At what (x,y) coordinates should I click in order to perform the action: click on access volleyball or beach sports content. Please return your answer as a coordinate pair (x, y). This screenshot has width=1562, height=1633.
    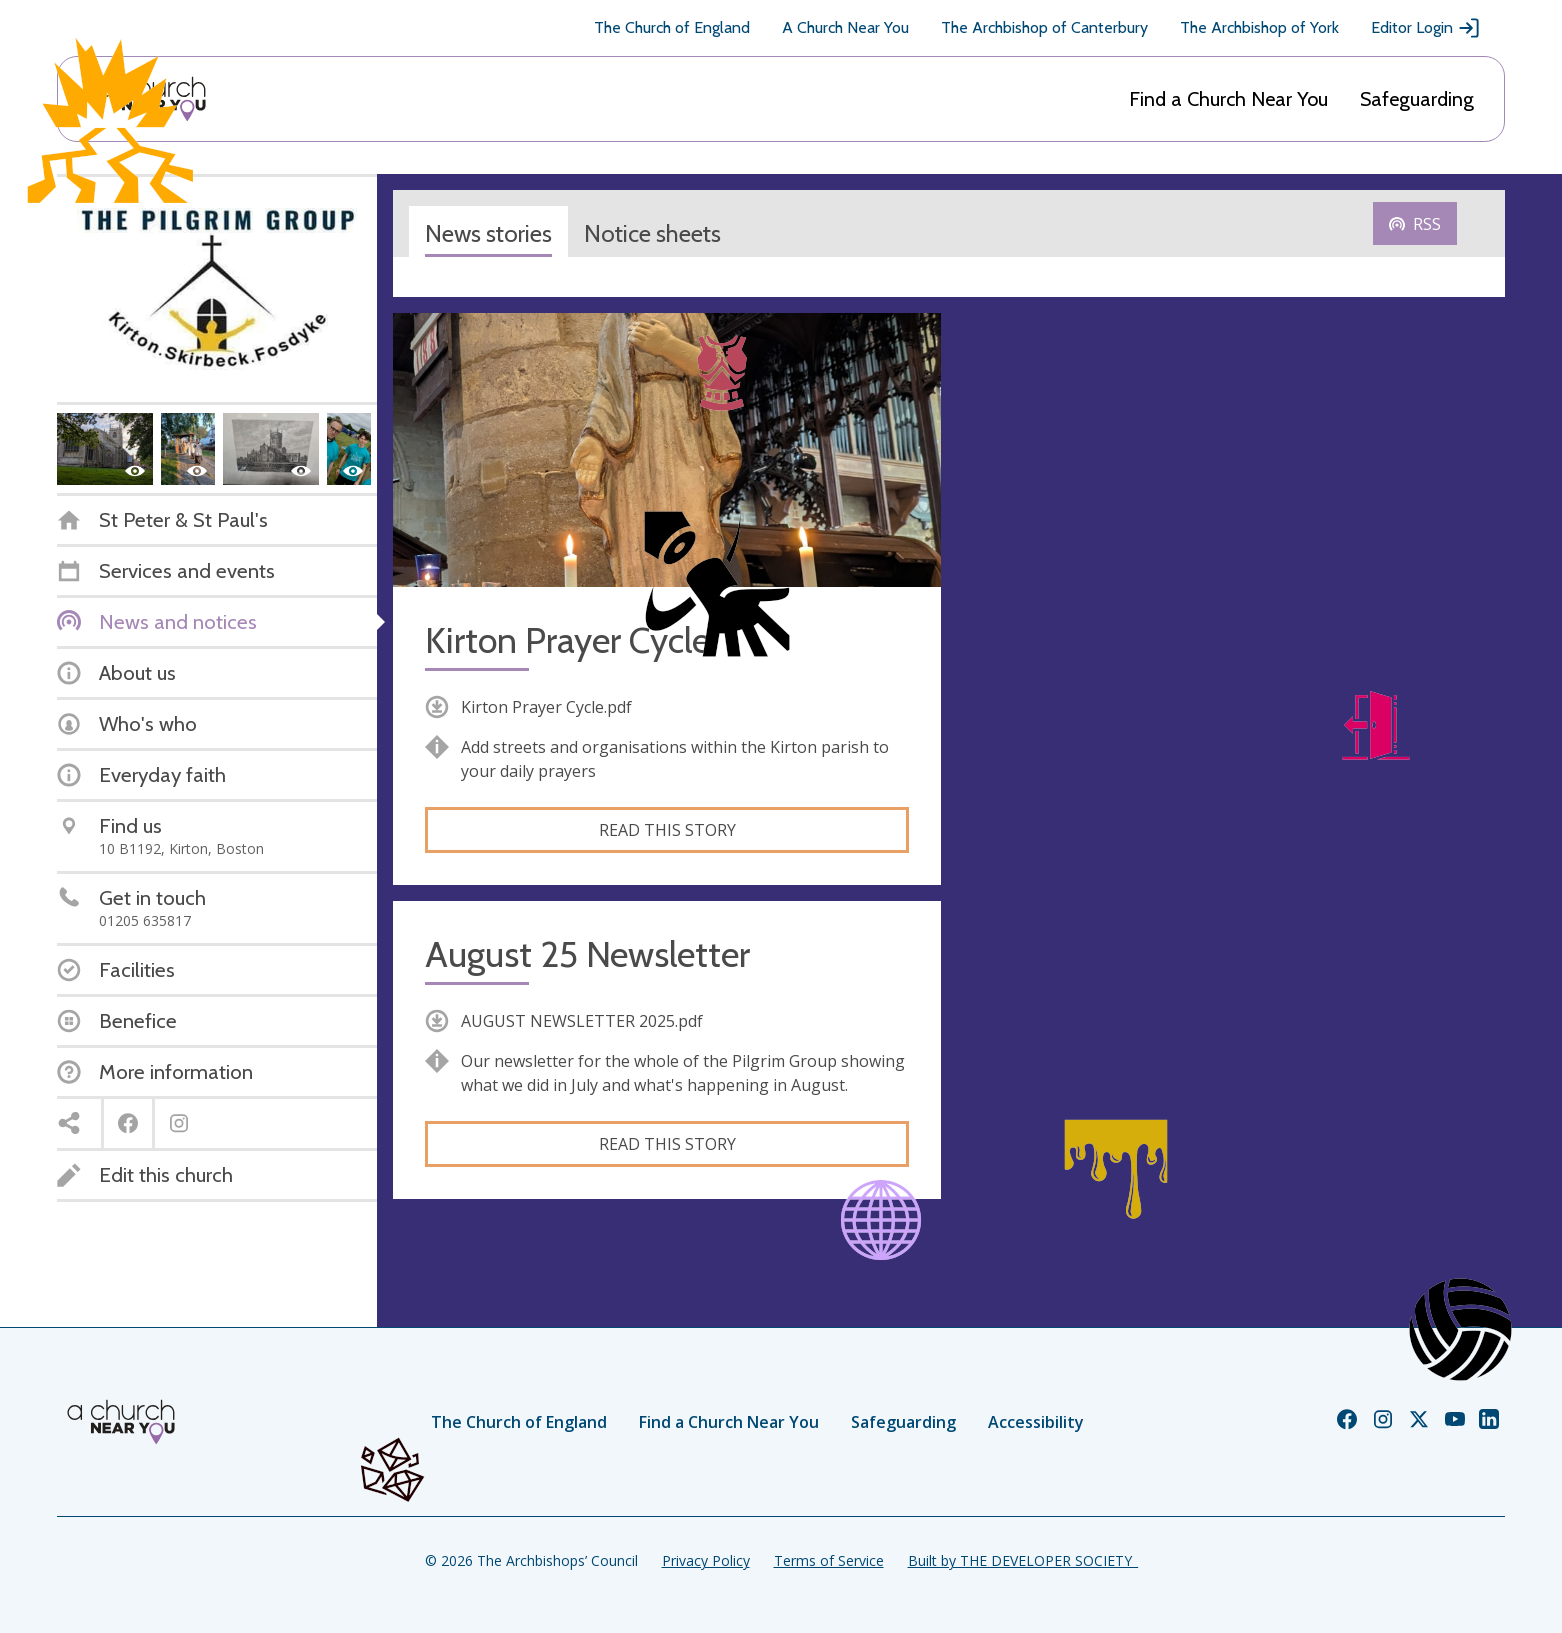
    Looking at the image, I should click on (1460, 1329).